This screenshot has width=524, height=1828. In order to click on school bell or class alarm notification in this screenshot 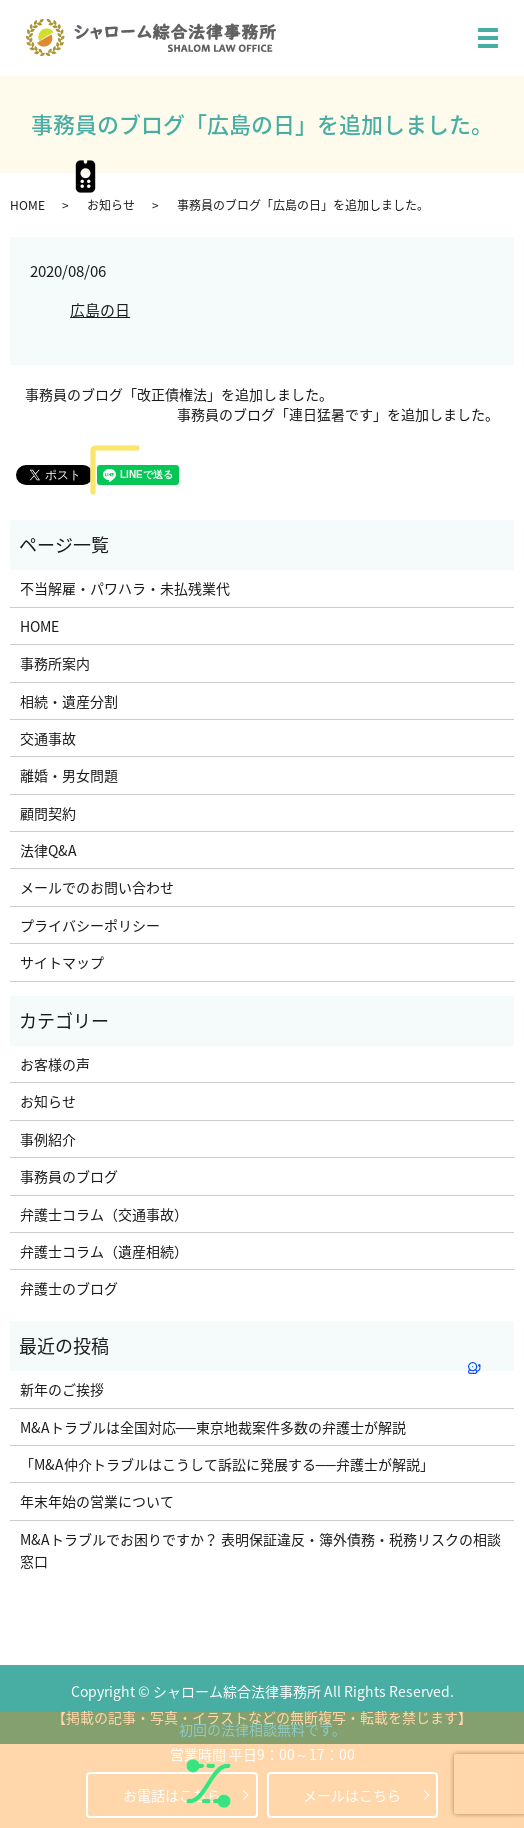, I will do `click(474, 1368)`.